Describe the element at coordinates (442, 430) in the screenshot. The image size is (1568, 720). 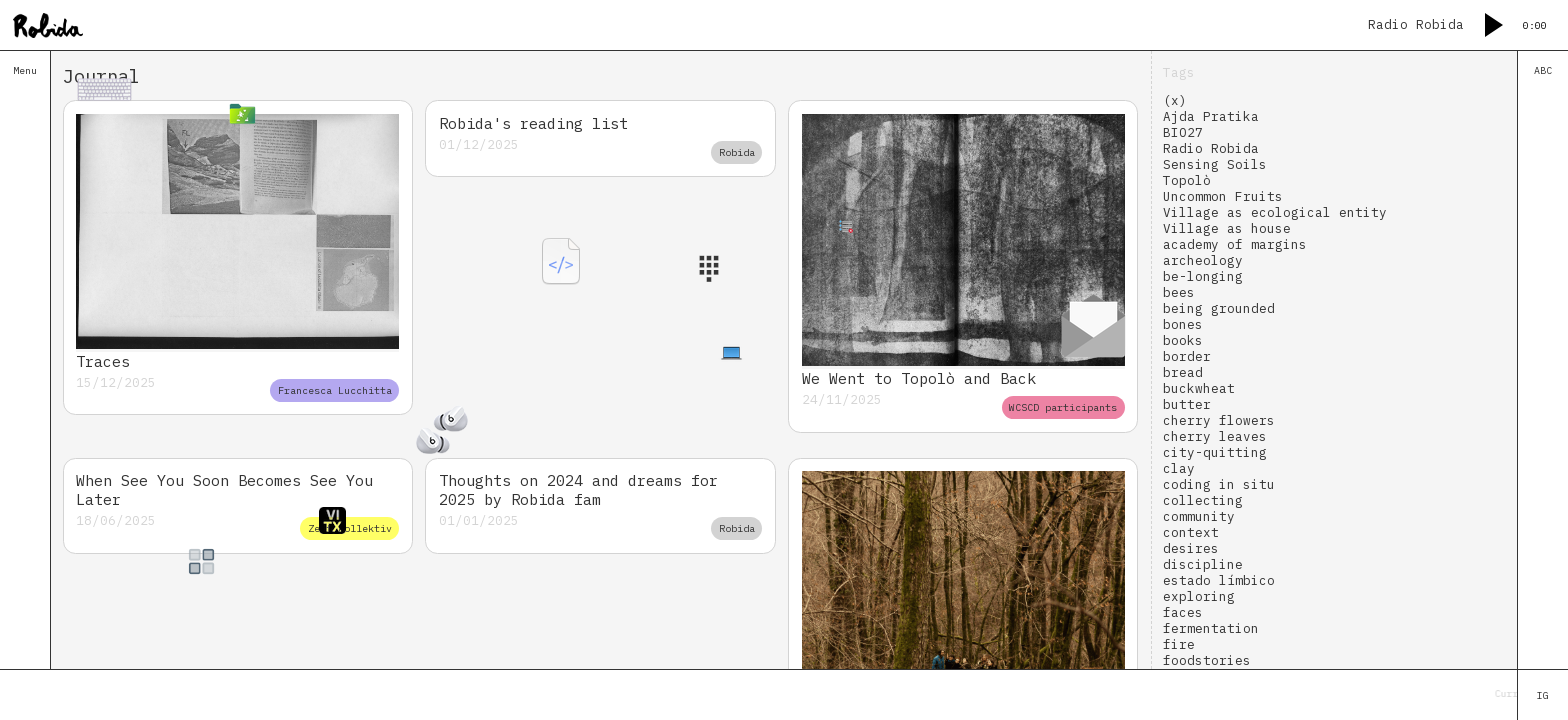
I see `connect beats wireless earbuds via bluetooth` at that location.